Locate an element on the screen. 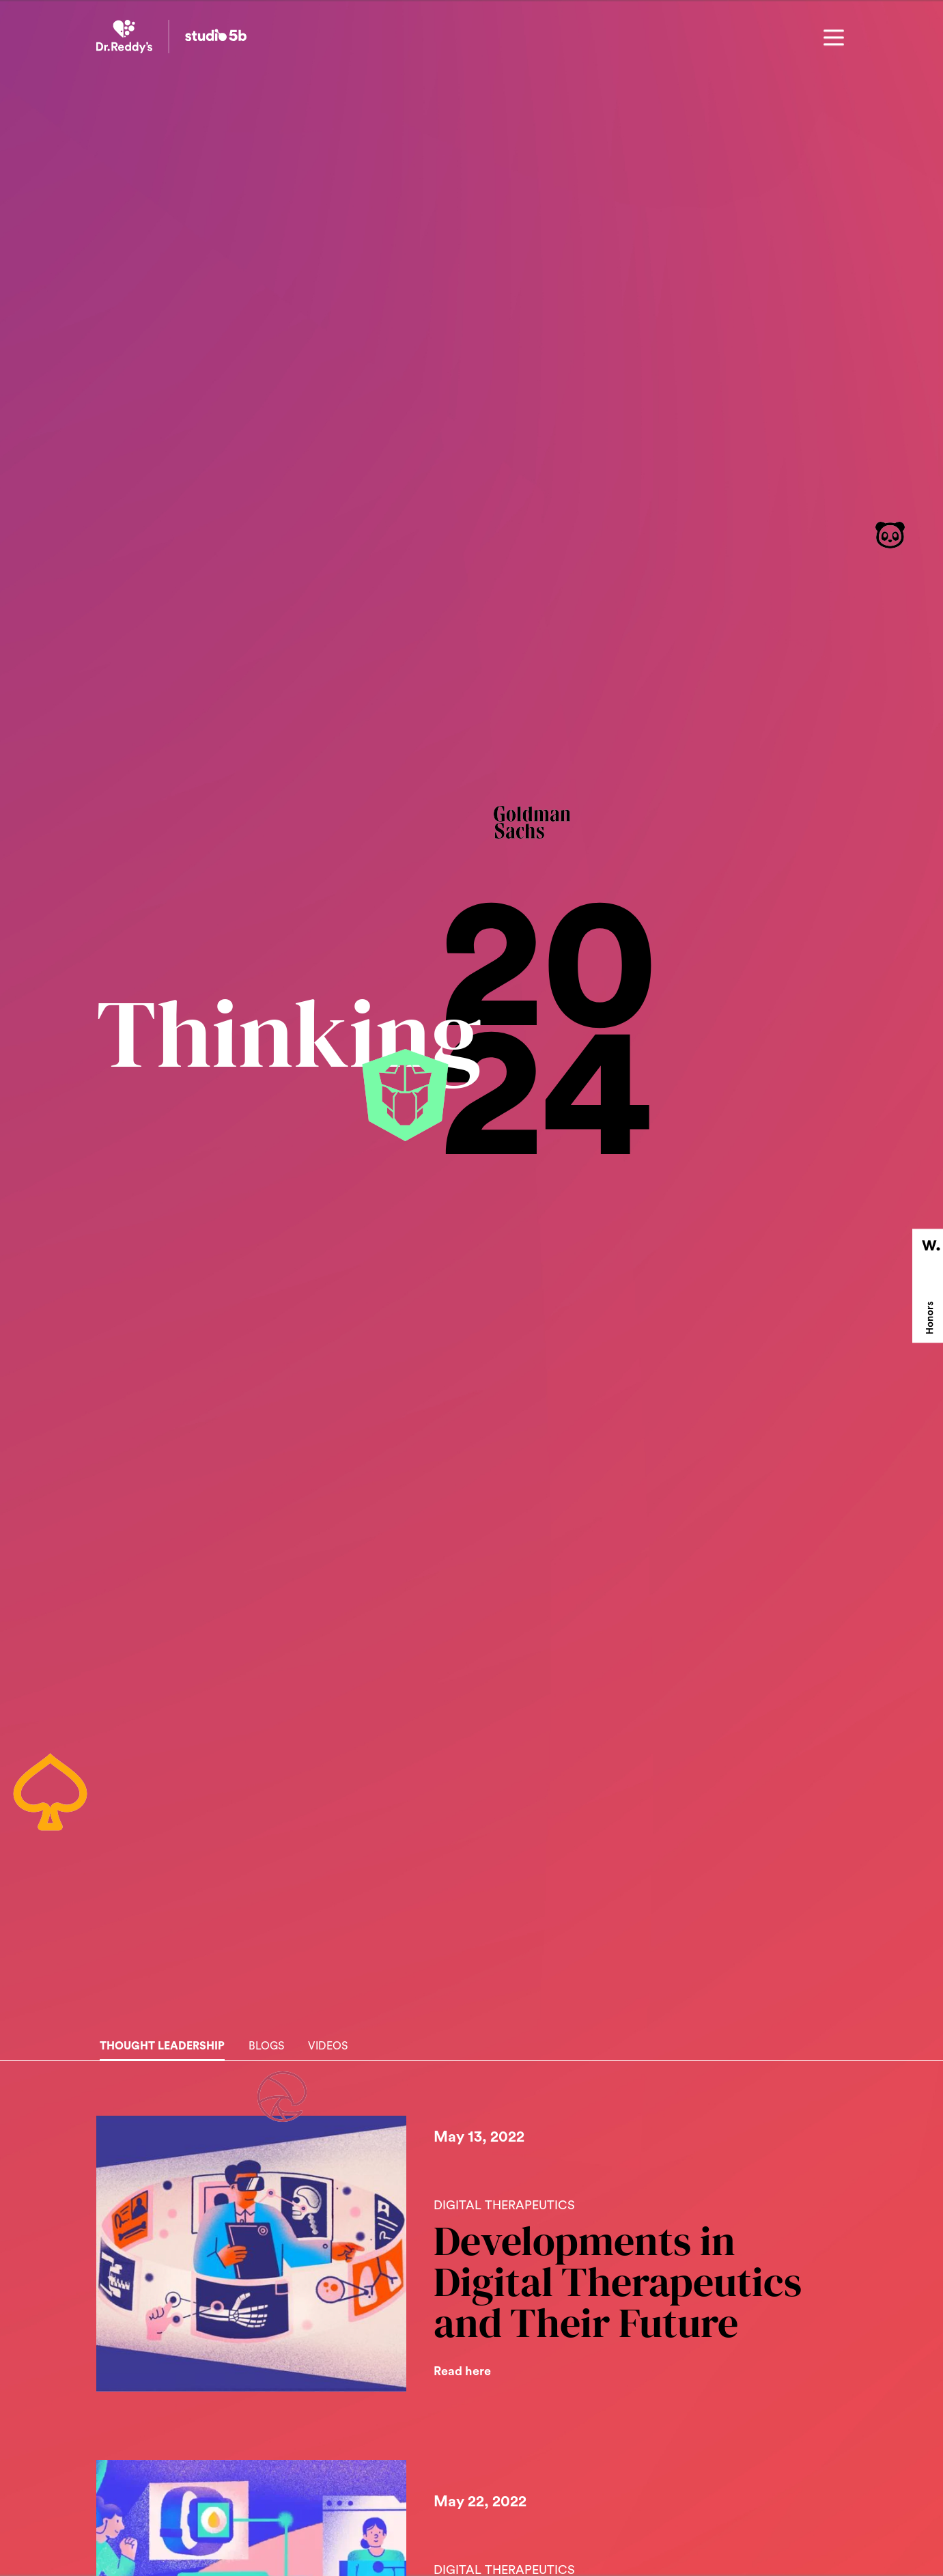 This screenshot has height=2576, width=943. Goldman Sachs company logo is located at coordinates (532, 822).